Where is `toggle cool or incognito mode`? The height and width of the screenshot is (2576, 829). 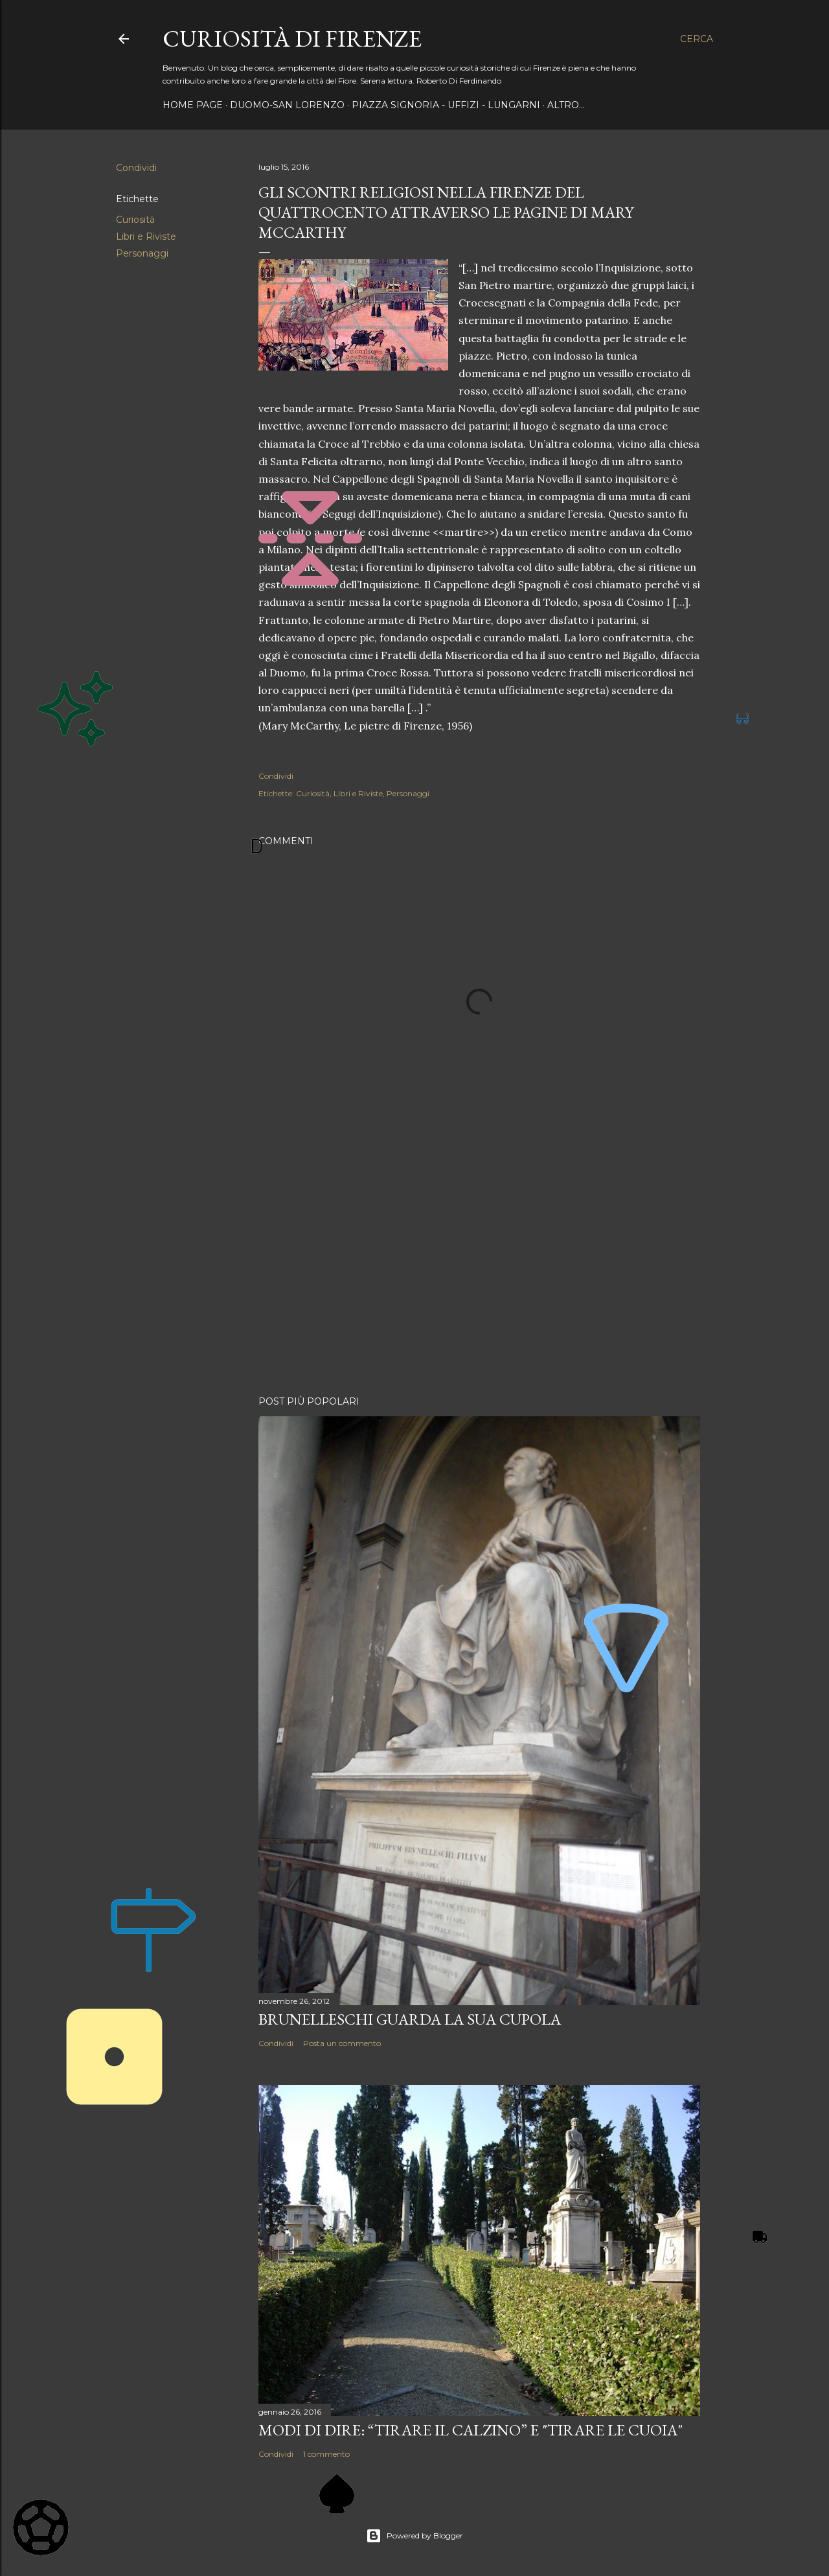
toggle cool or incognito mode is located at coordinates (742, 719).